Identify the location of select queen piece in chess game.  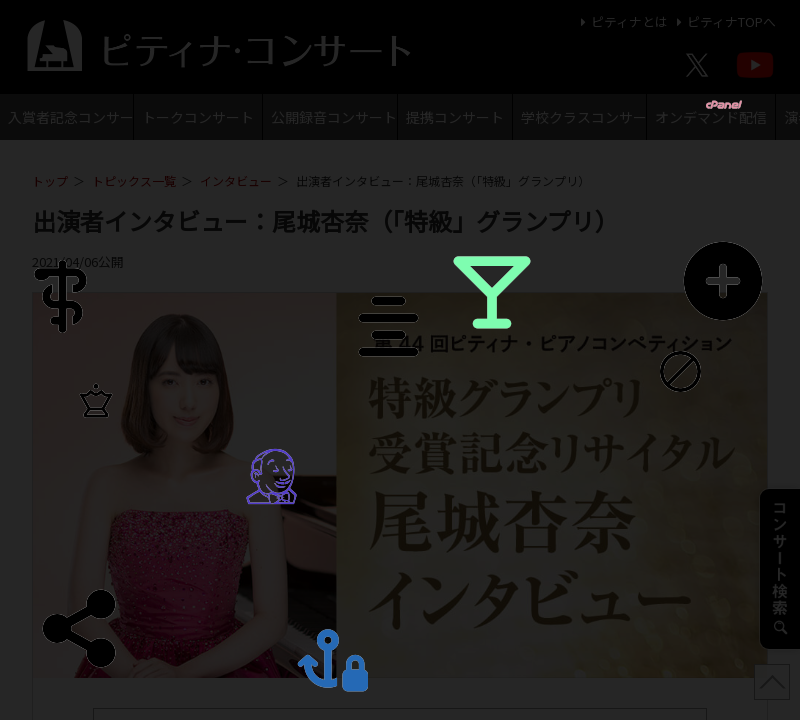
(96, 401).